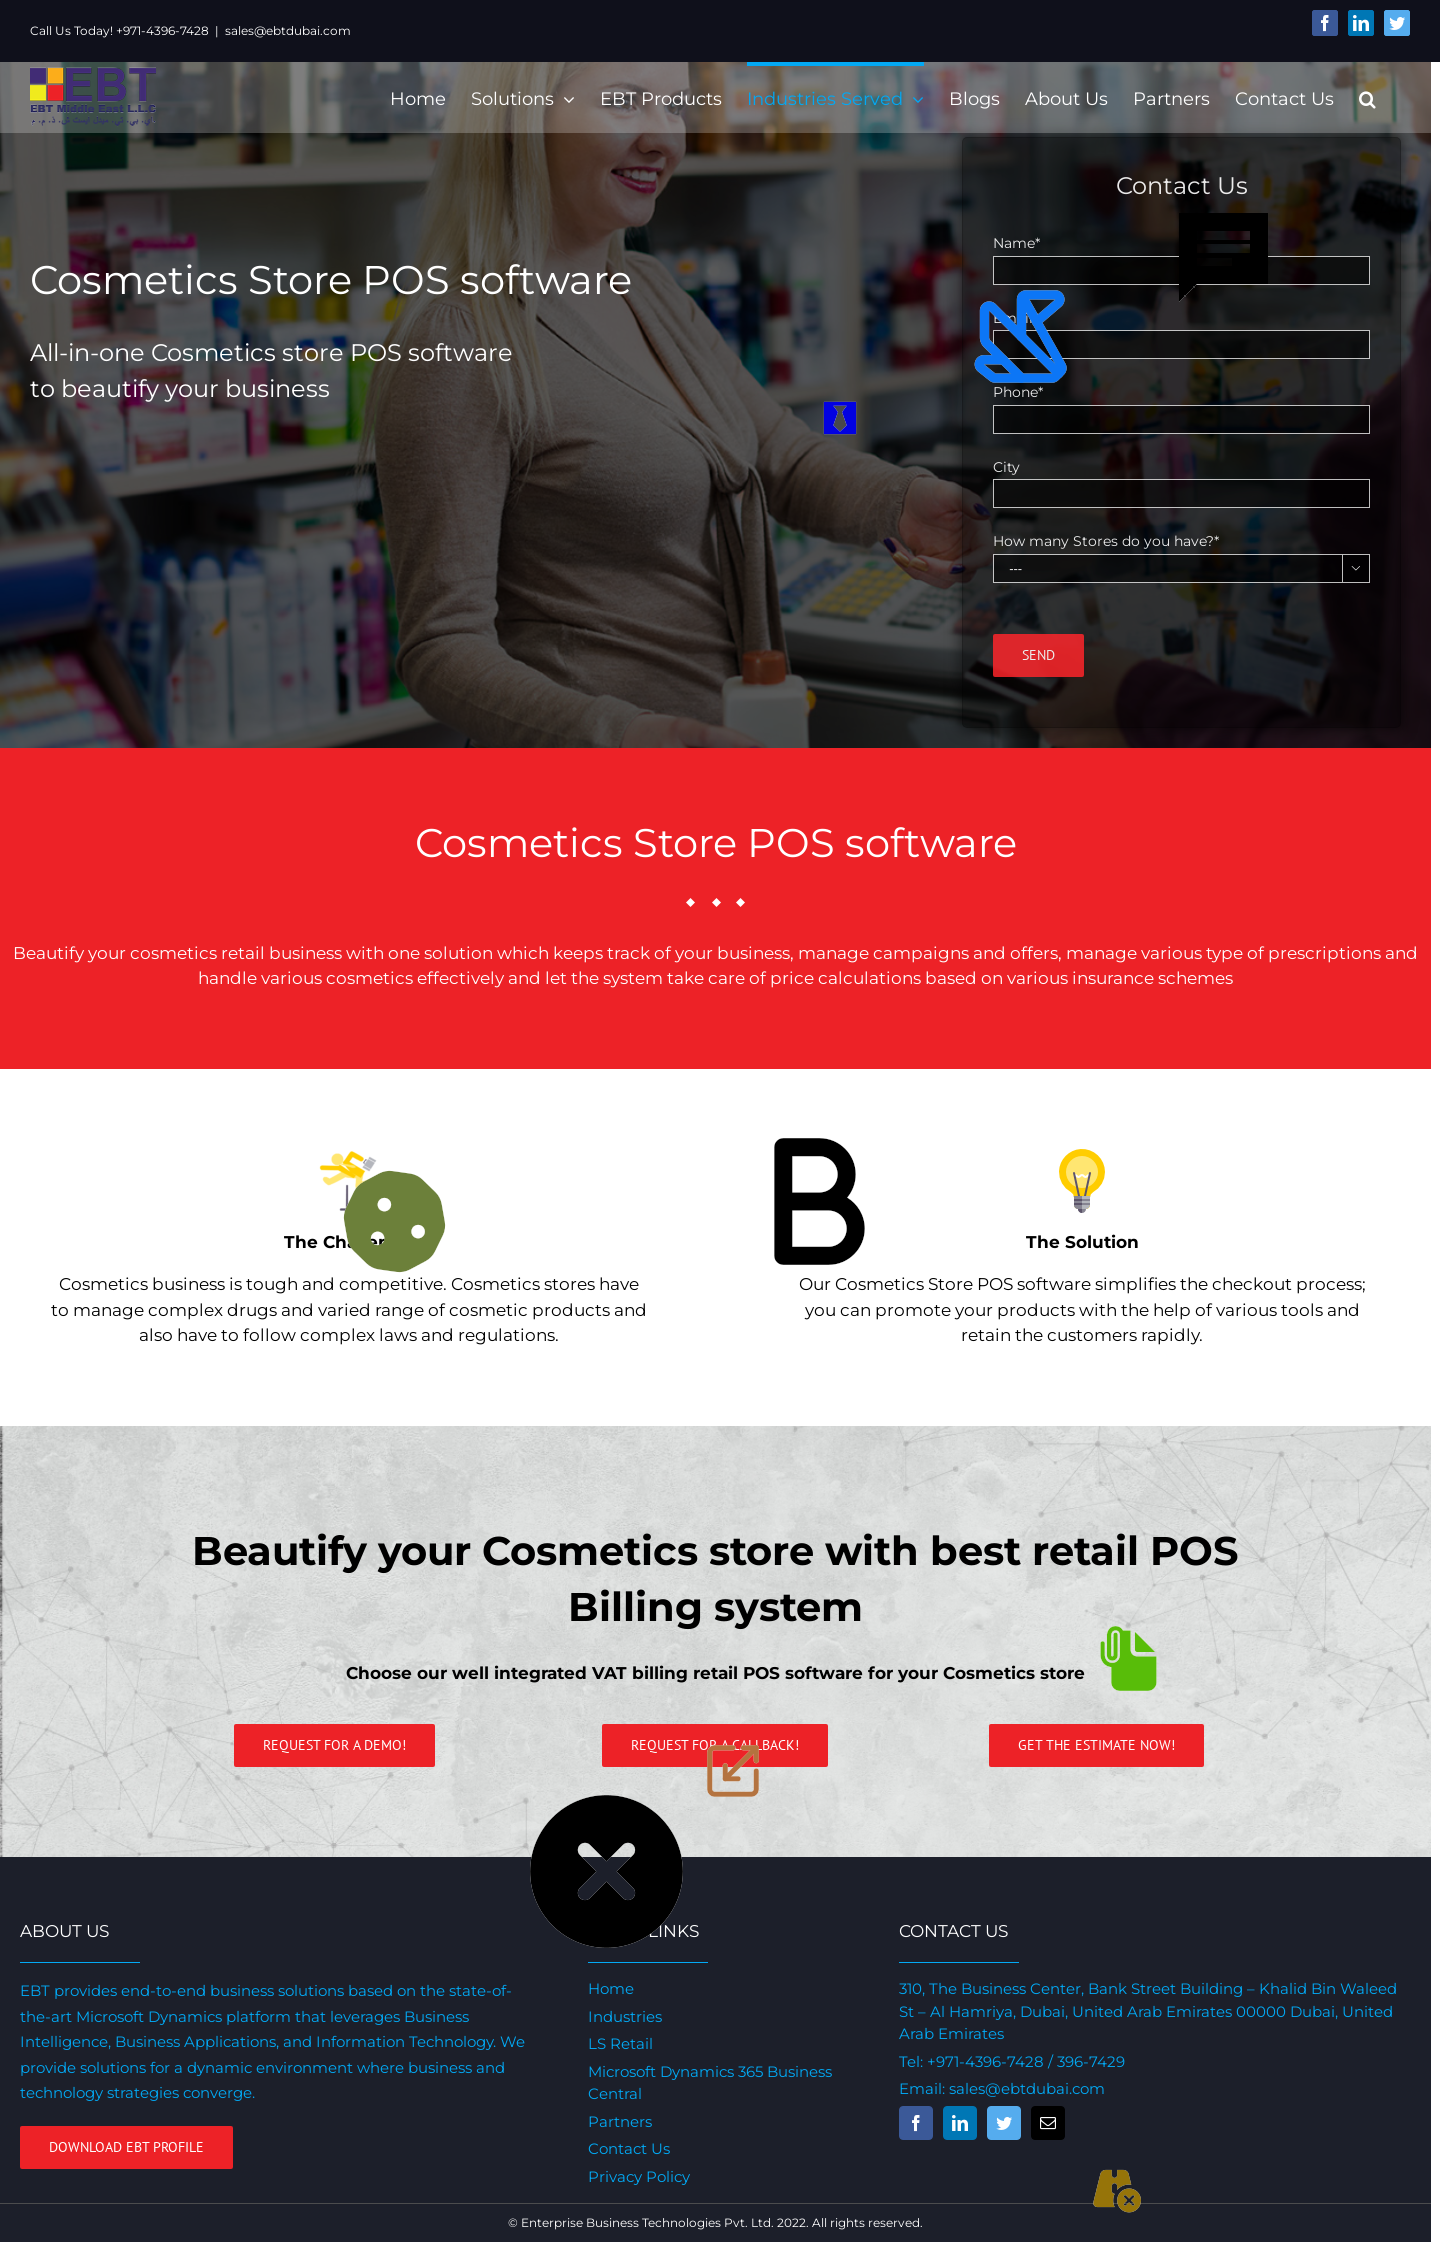  I want to click on access paper crafts or origami tutorials, so click(1021, 336).